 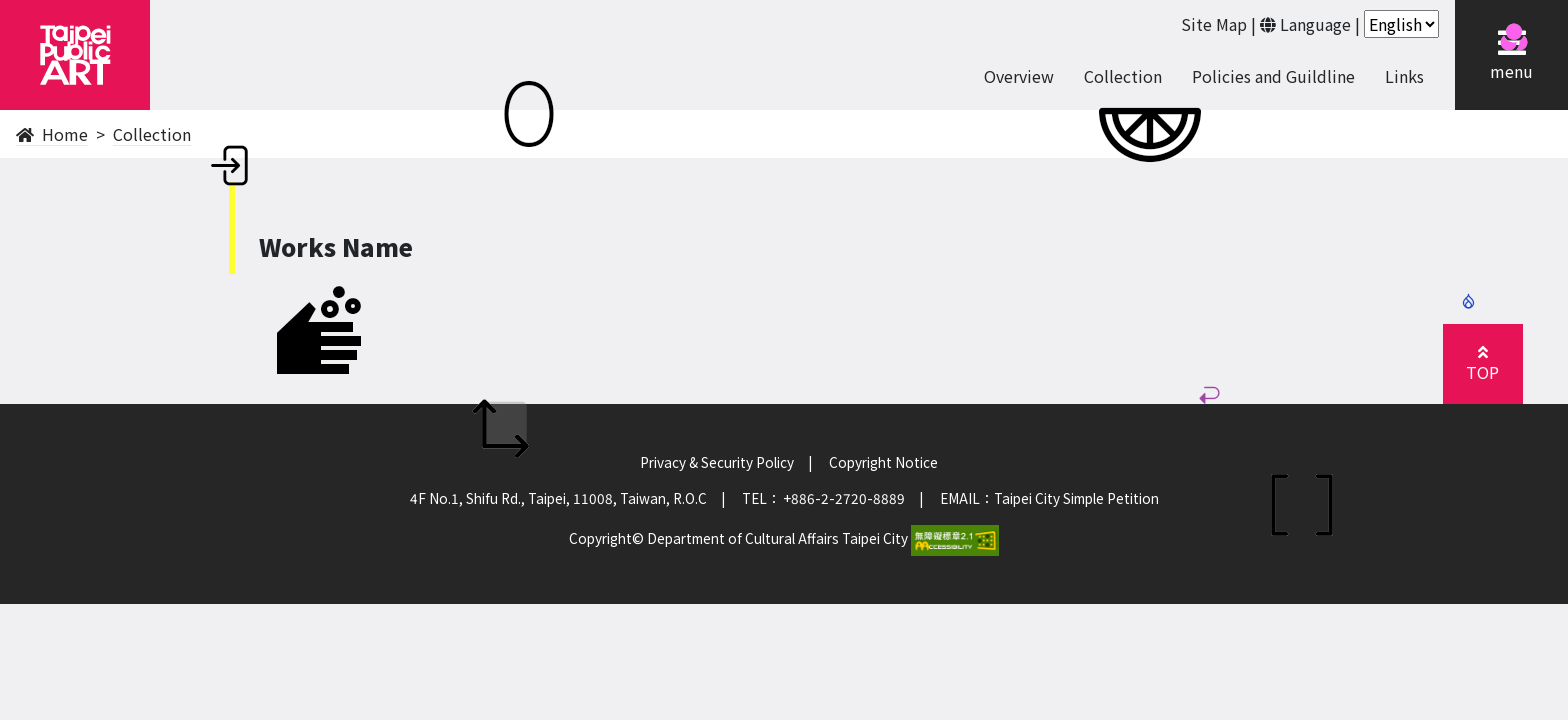 I want to click on indicates zero items or empty count, so click(x=529, y=114).